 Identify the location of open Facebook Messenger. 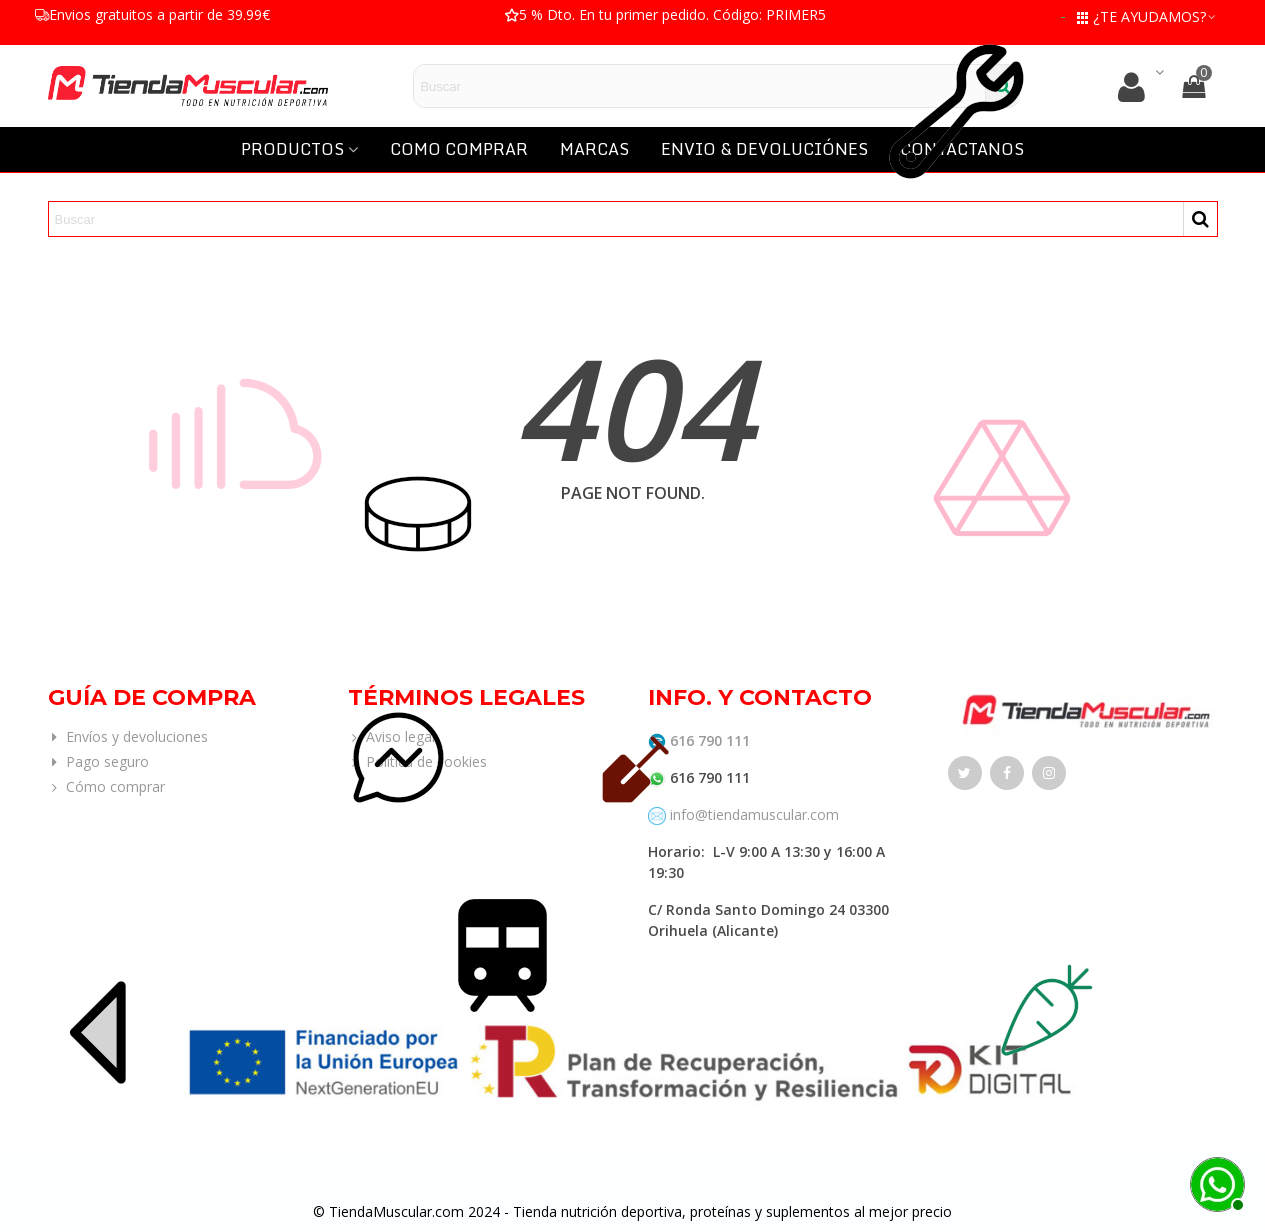
(398, 757).